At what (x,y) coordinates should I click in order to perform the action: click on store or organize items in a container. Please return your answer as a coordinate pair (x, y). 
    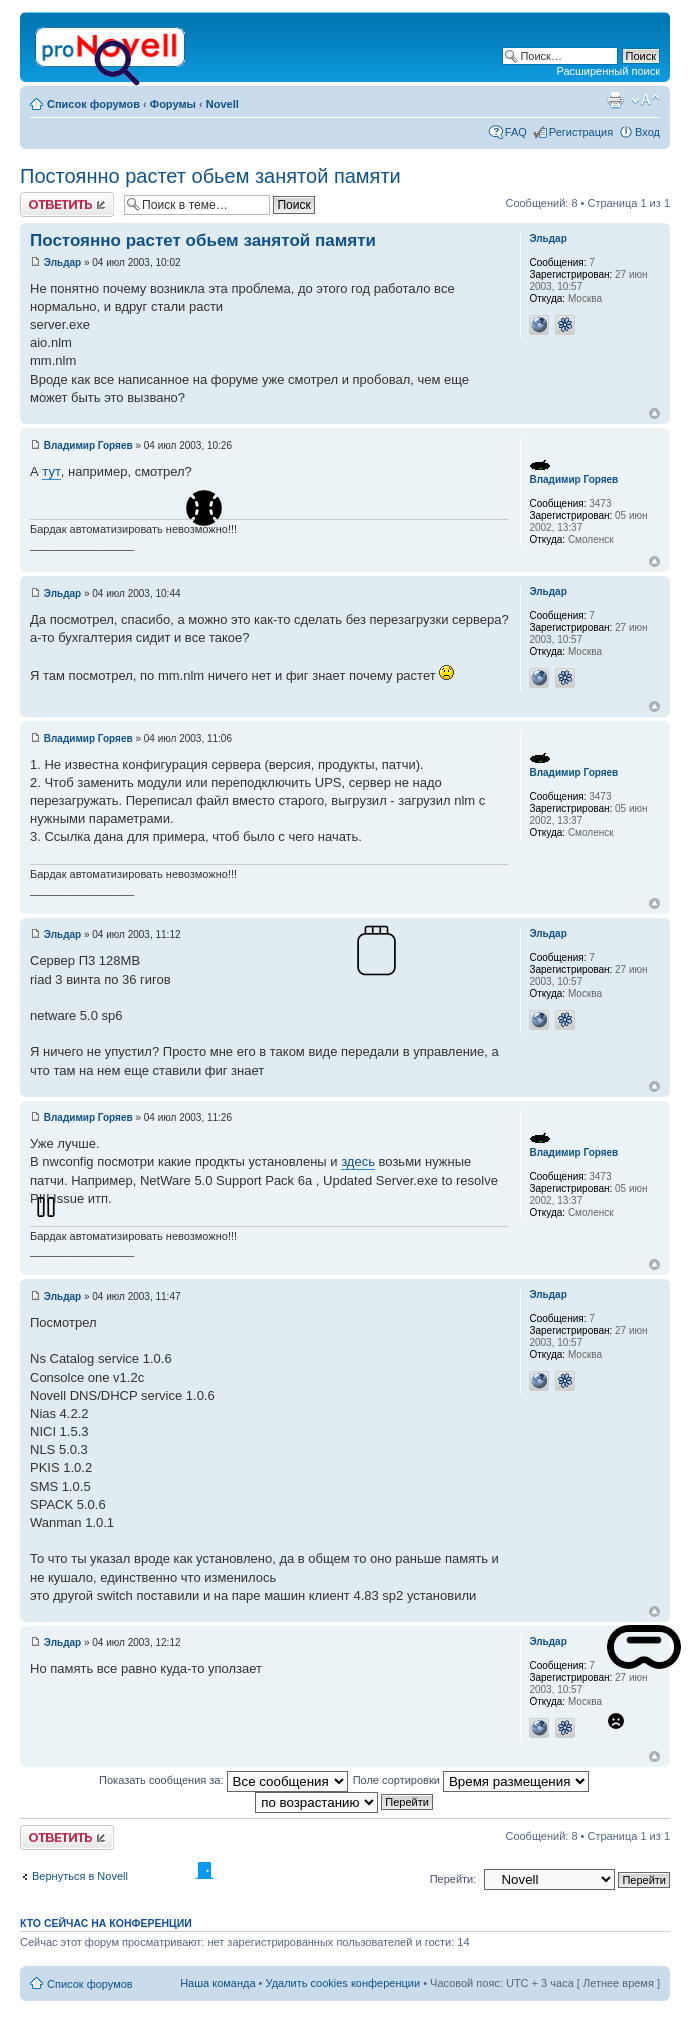
    Looking at the image, I should click on (376, 950).